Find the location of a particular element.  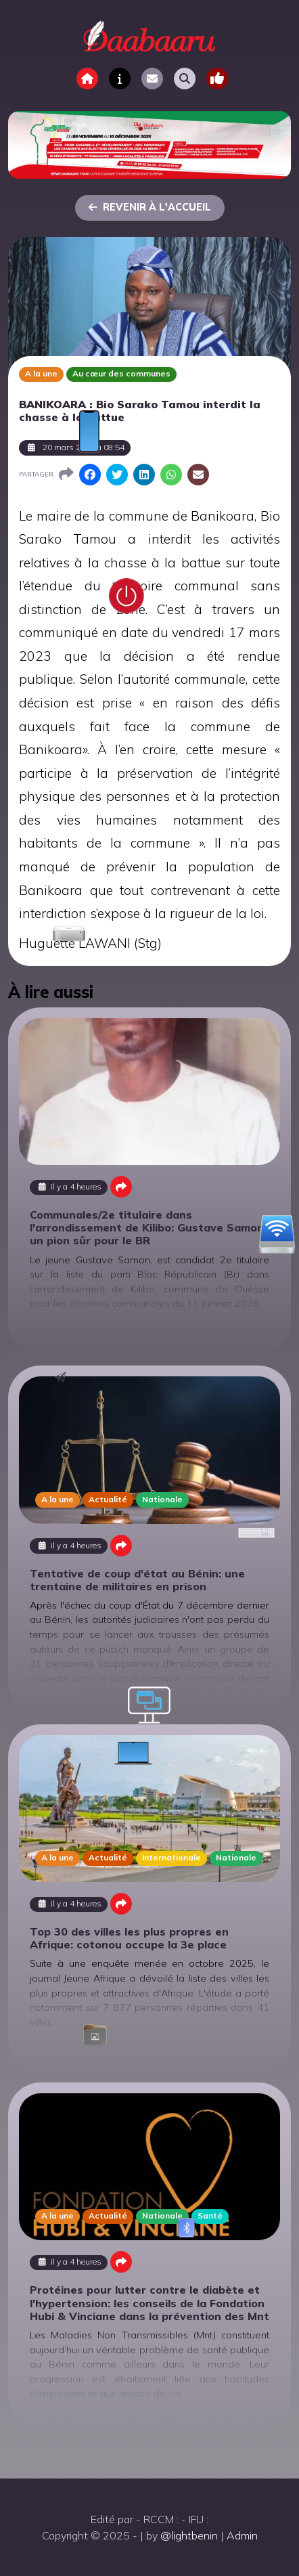

access wireless network storage is located at coordinates (277, 1235).